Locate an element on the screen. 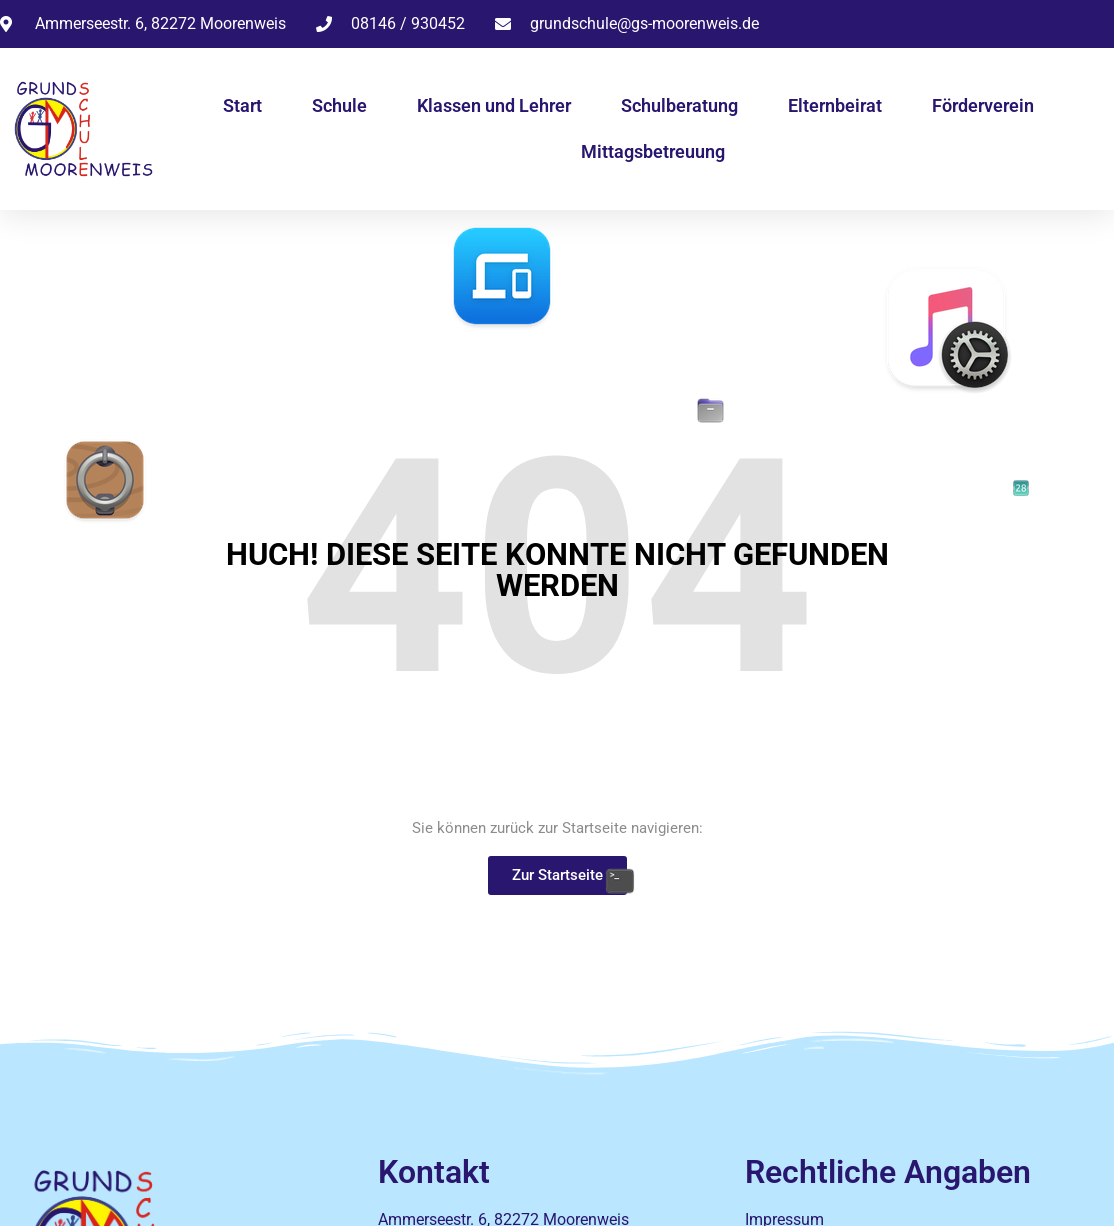  open DoorKnocker app is located at coordinates (105, 480).